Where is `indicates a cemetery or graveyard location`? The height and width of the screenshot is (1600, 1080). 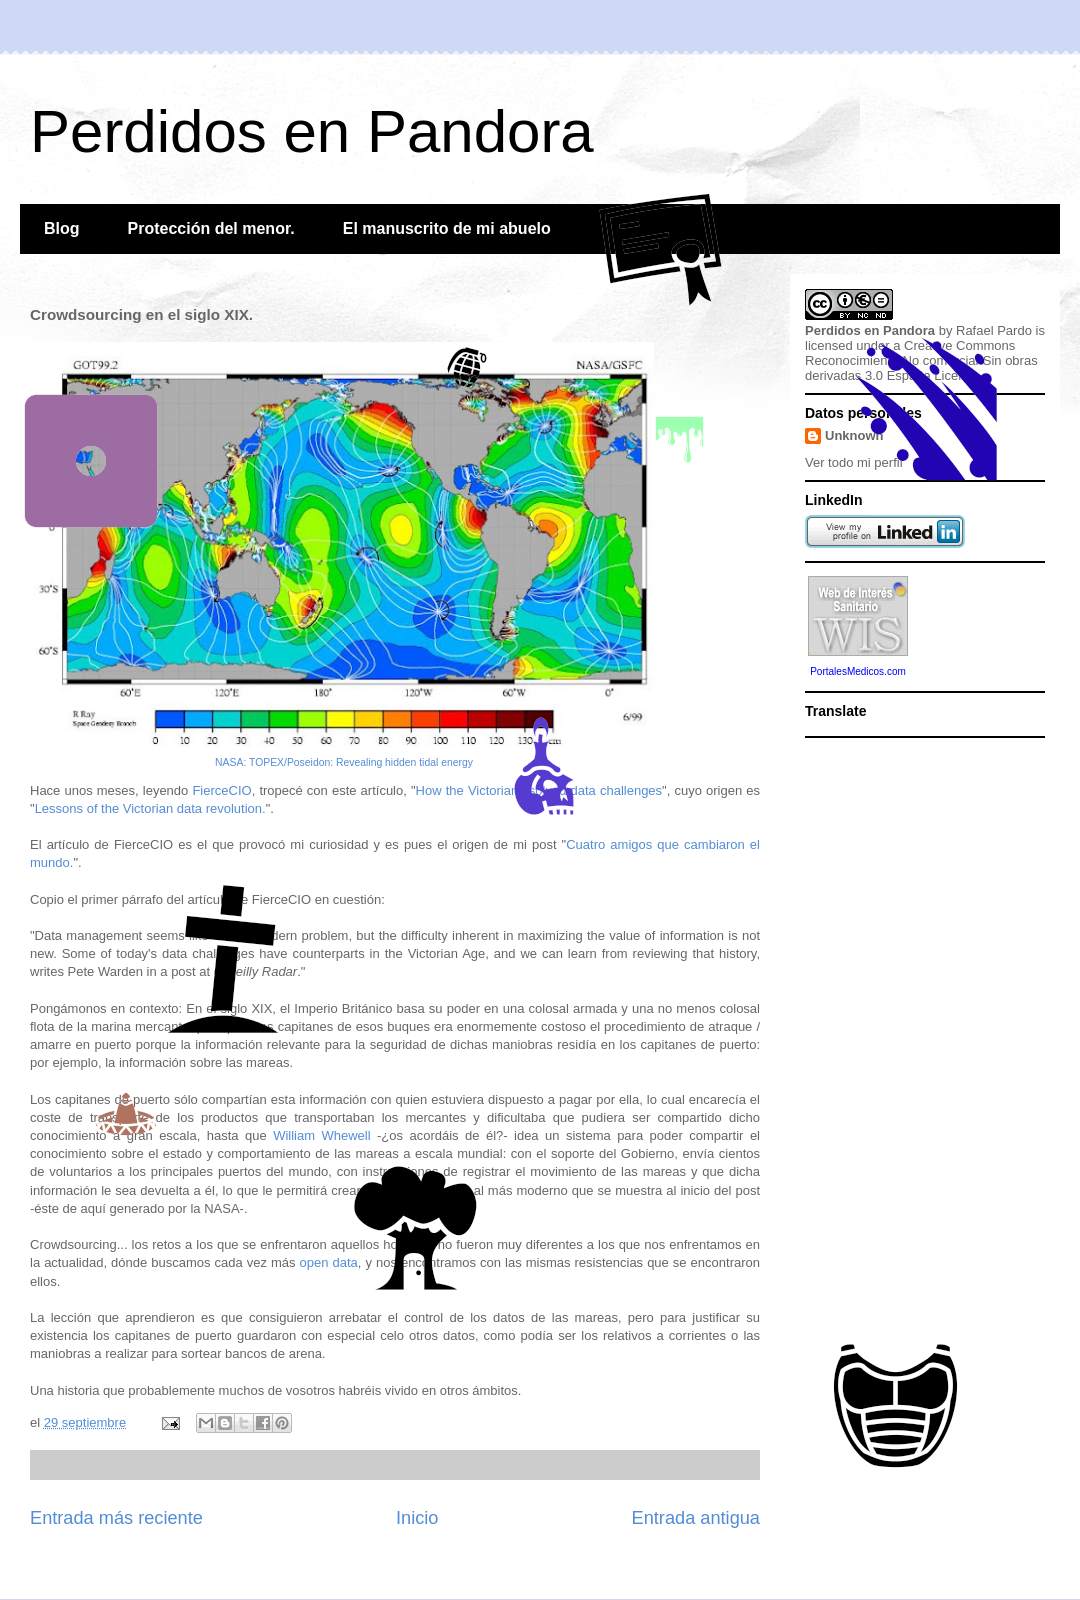
indicates a cemetery or graveyard location is located at coordinates (223, 959).